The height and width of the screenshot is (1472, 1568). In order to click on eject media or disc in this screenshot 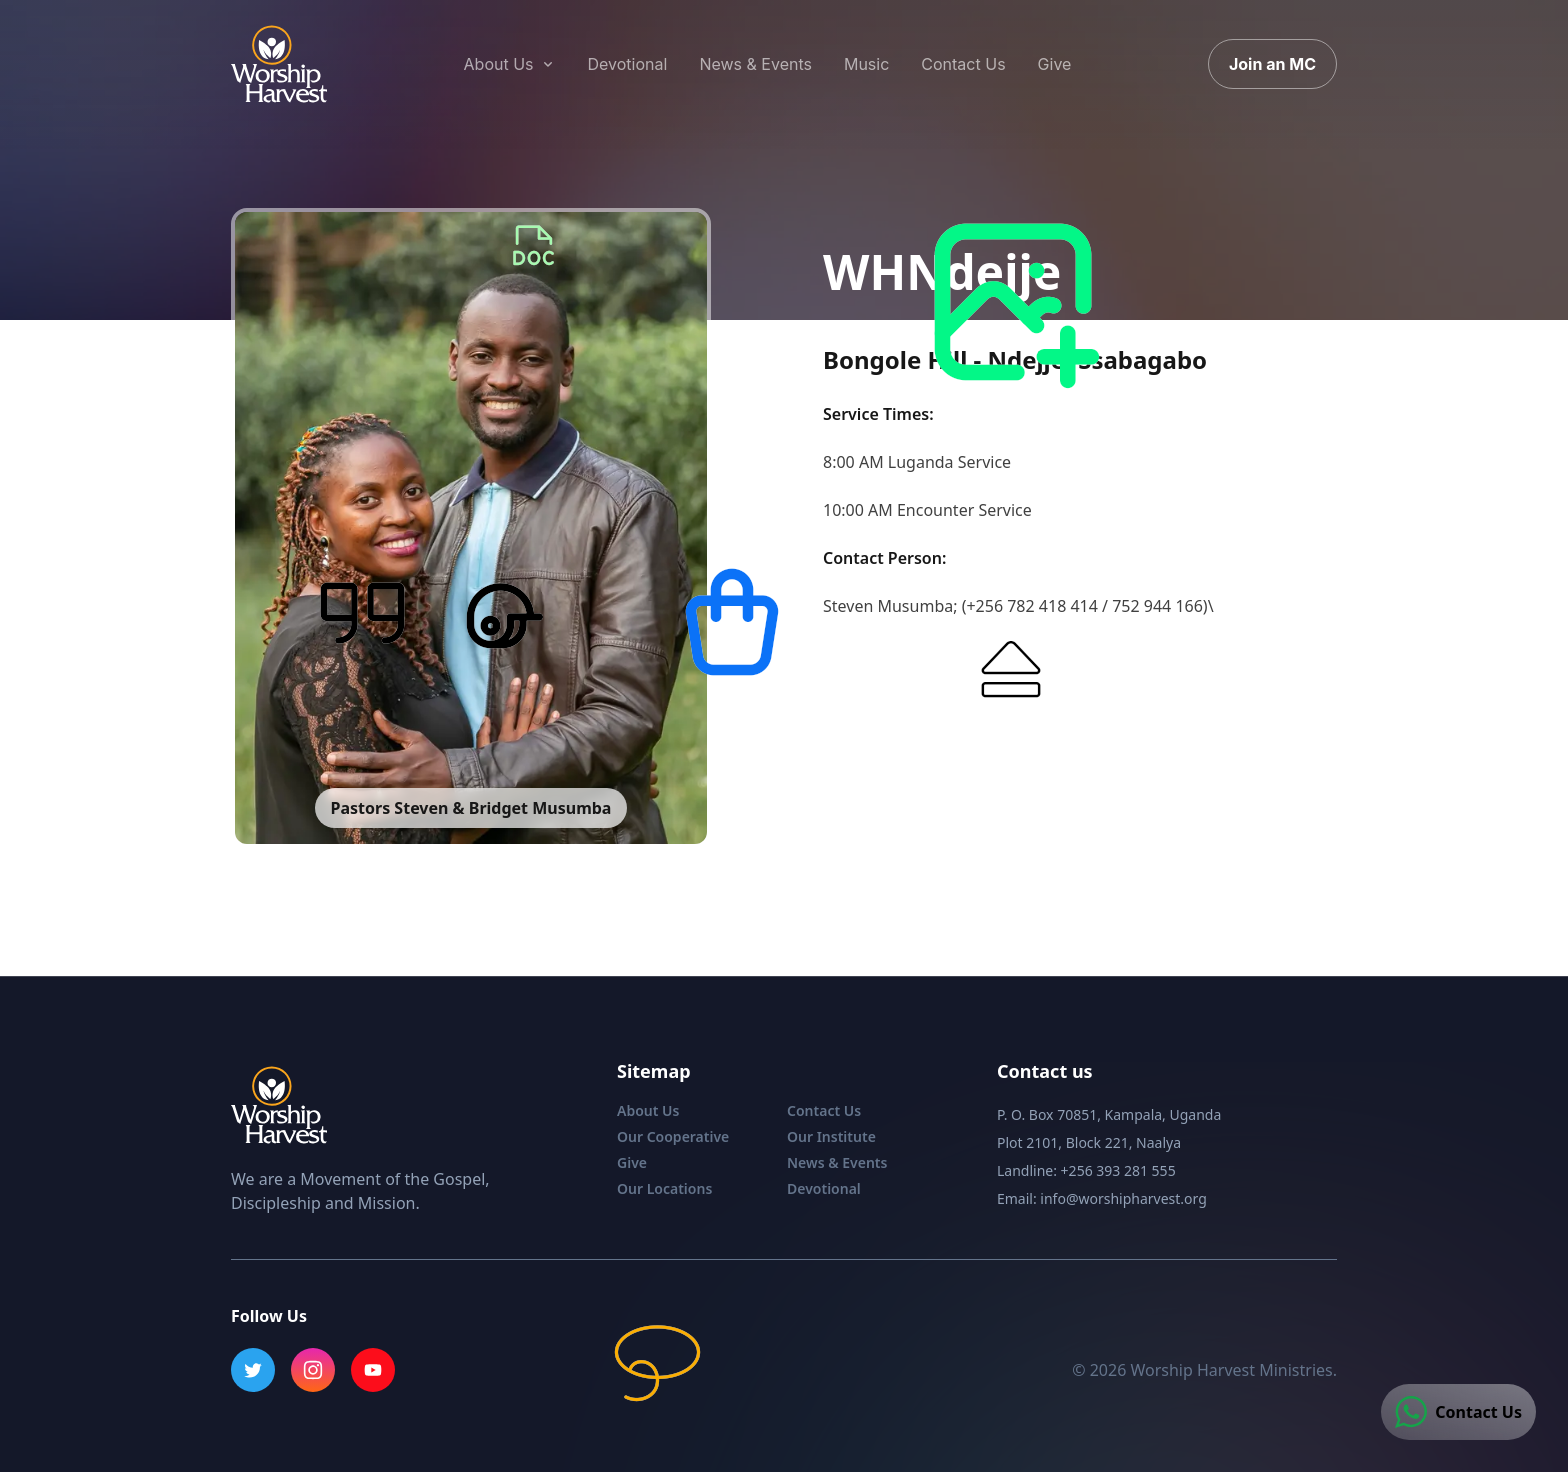, I will do `click(1011, 673)`.